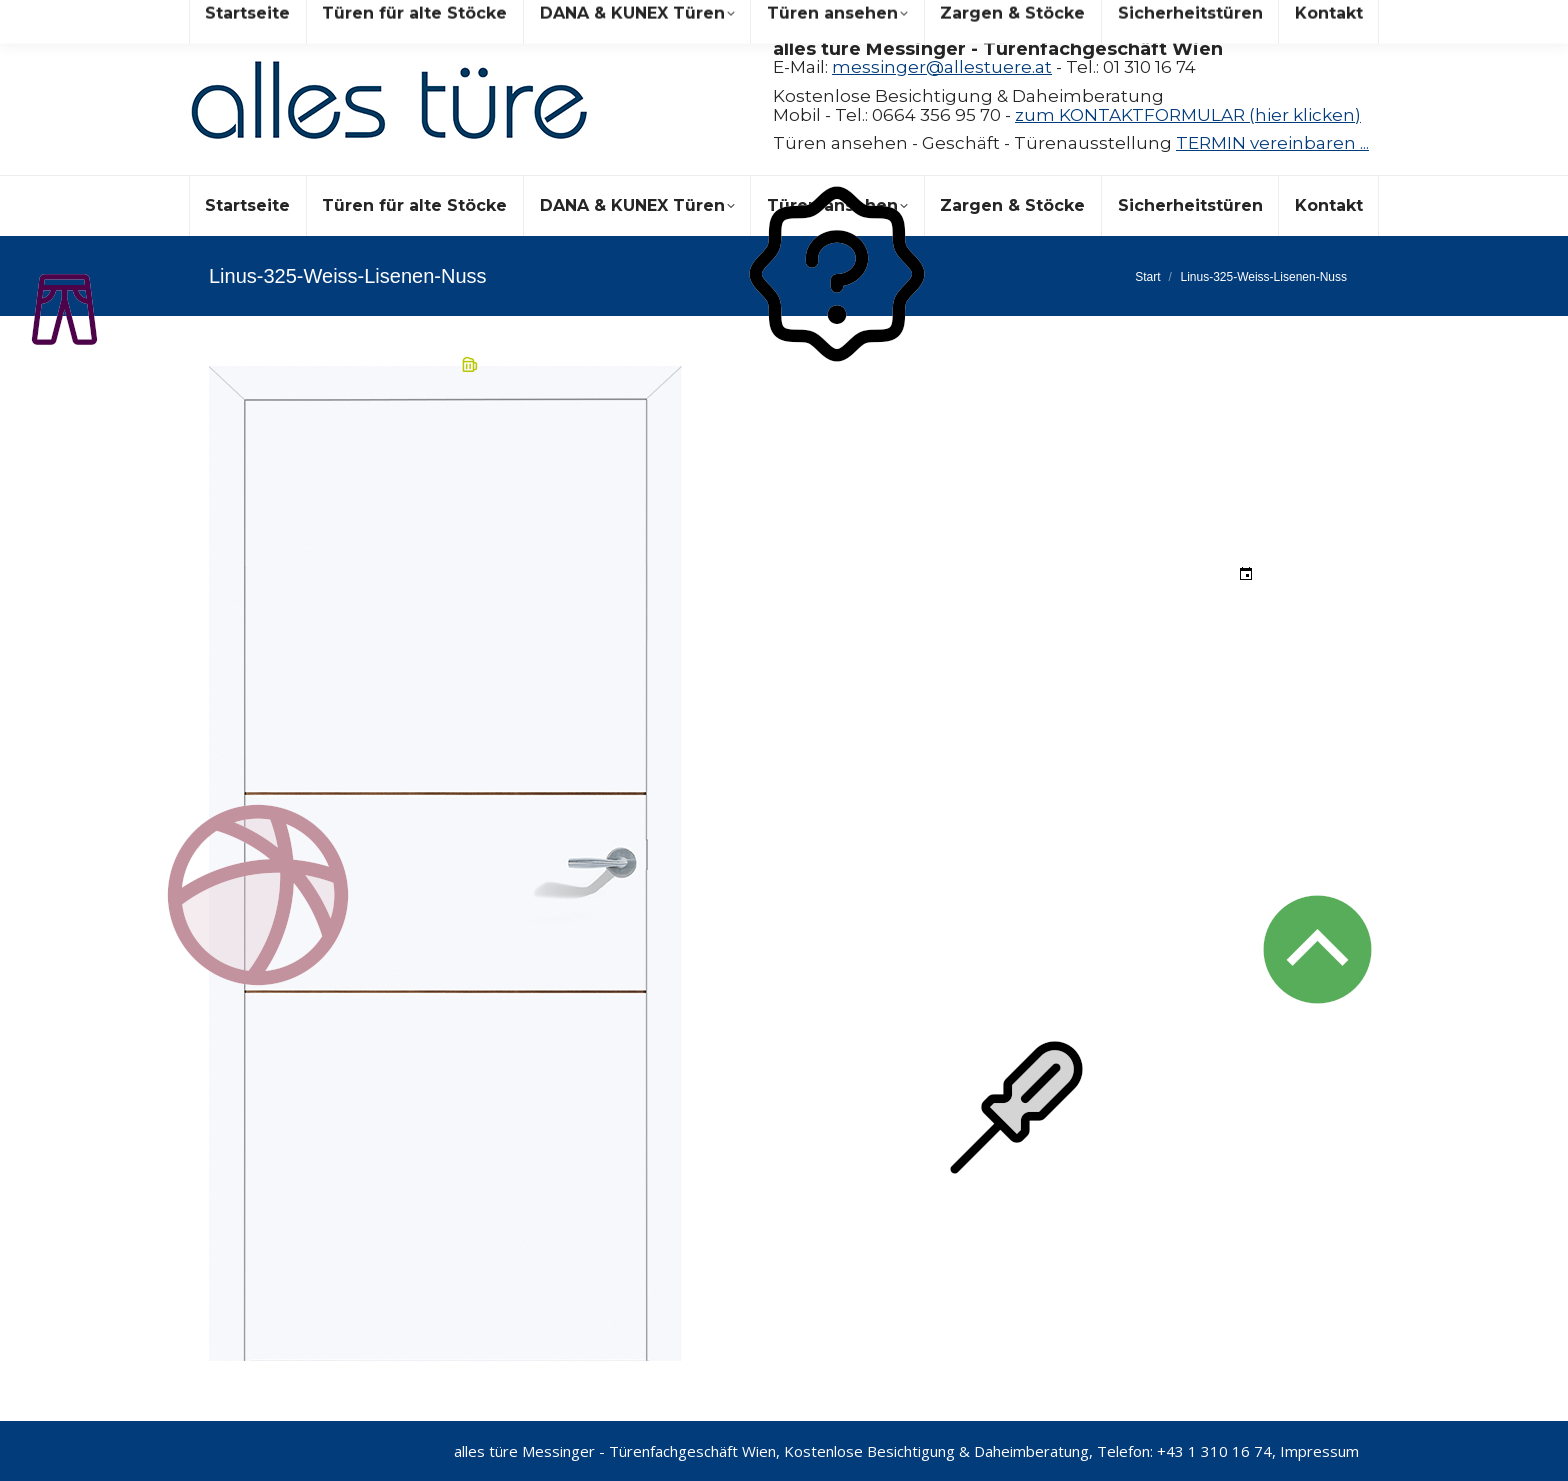  What do you see at coordinates (837, 274) in the screenshot?
I see `access help or FAQ section` at bounding box center [837, 274].